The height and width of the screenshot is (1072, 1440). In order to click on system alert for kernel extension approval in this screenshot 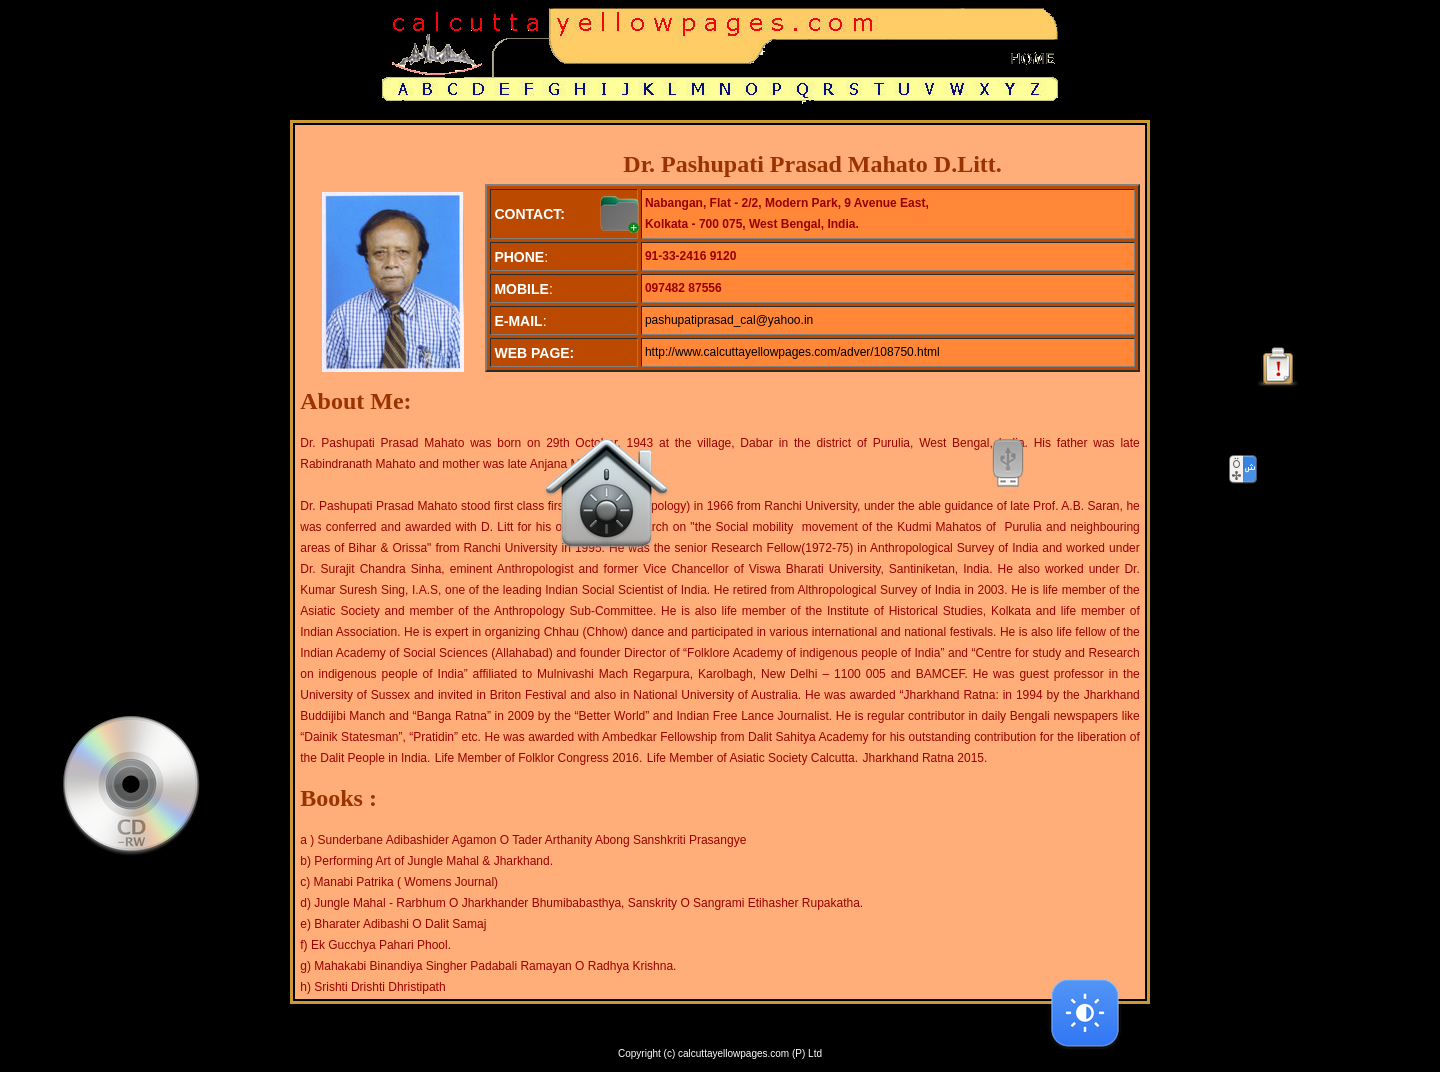, I will do `click(606, 494)`.